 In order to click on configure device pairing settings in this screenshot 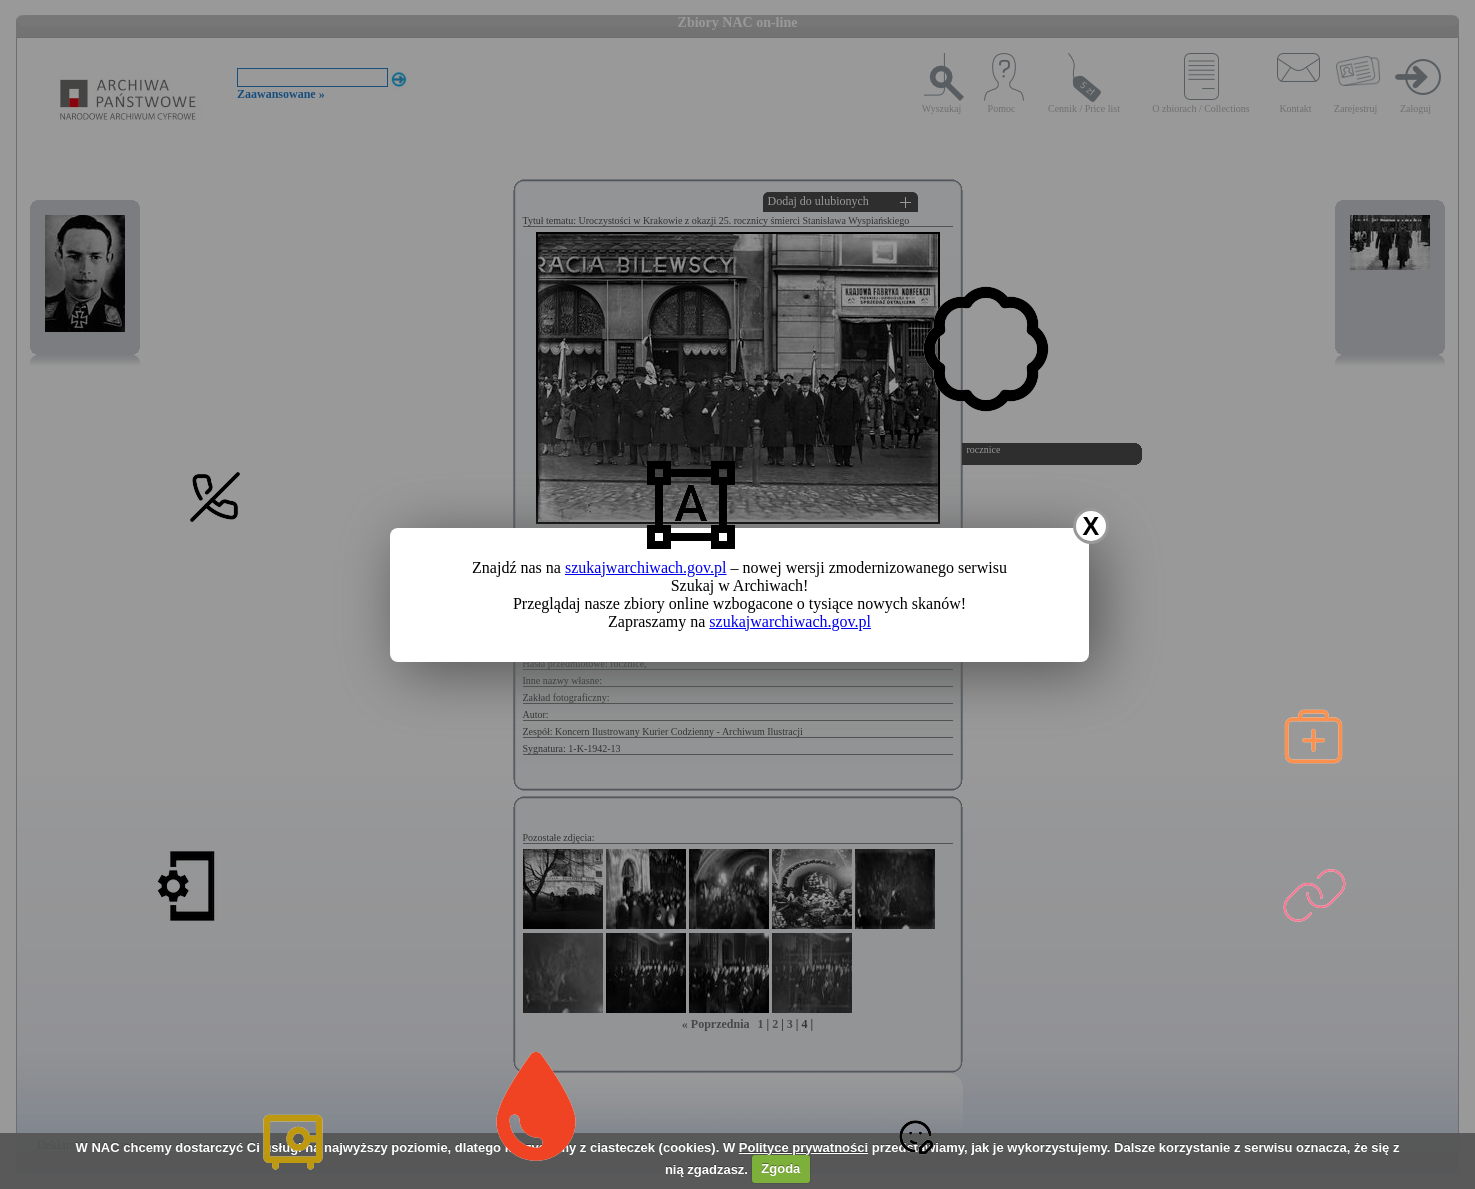, I will do `click(186, 886)`.